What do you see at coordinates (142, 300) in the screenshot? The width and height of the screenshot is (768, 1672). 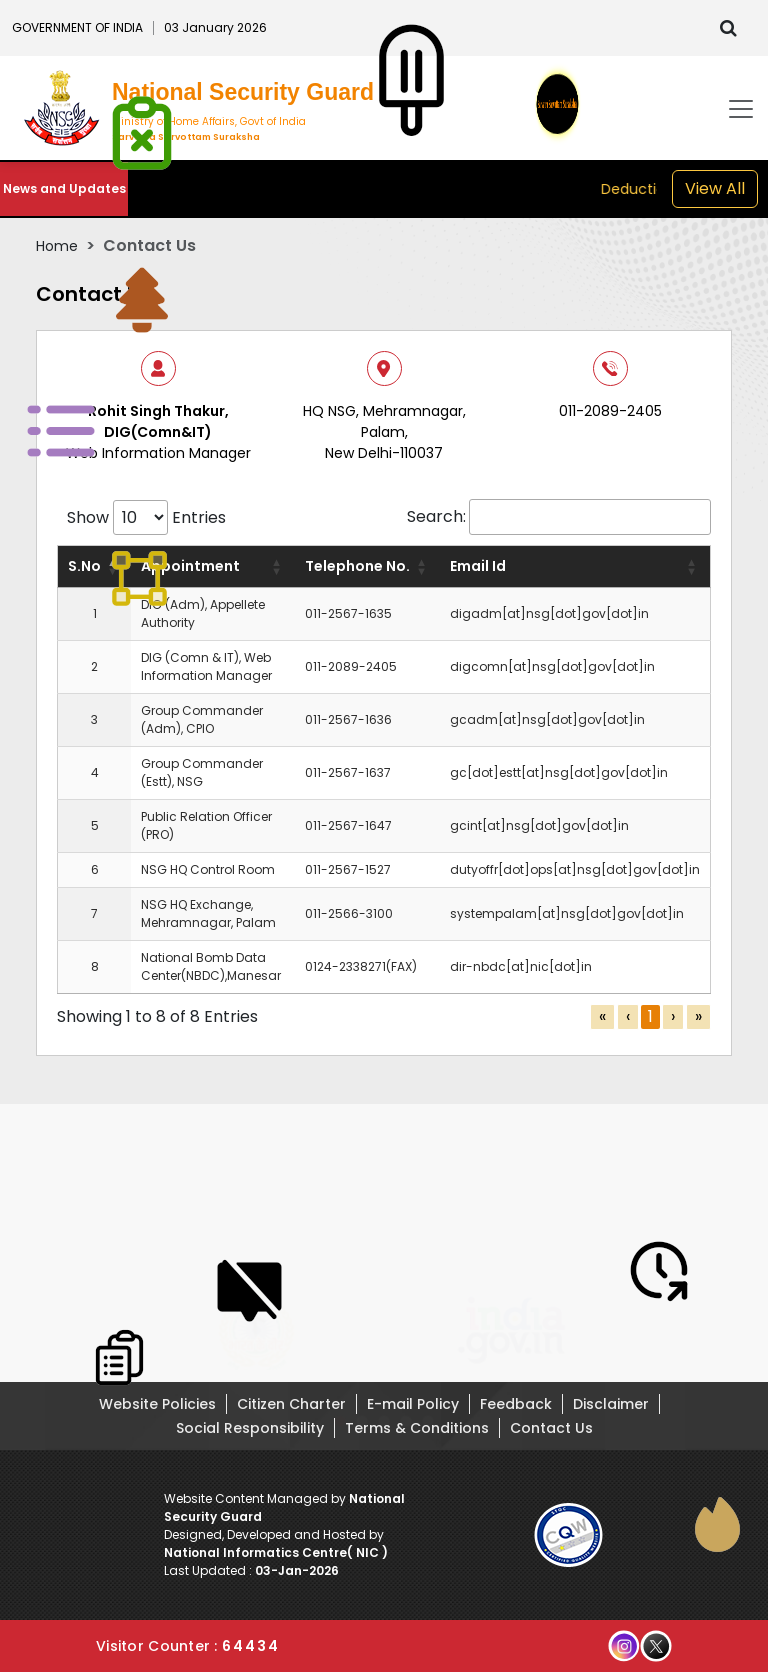 I see `indicates holiday or christmas-themed content` at bounding box center [142, 300].